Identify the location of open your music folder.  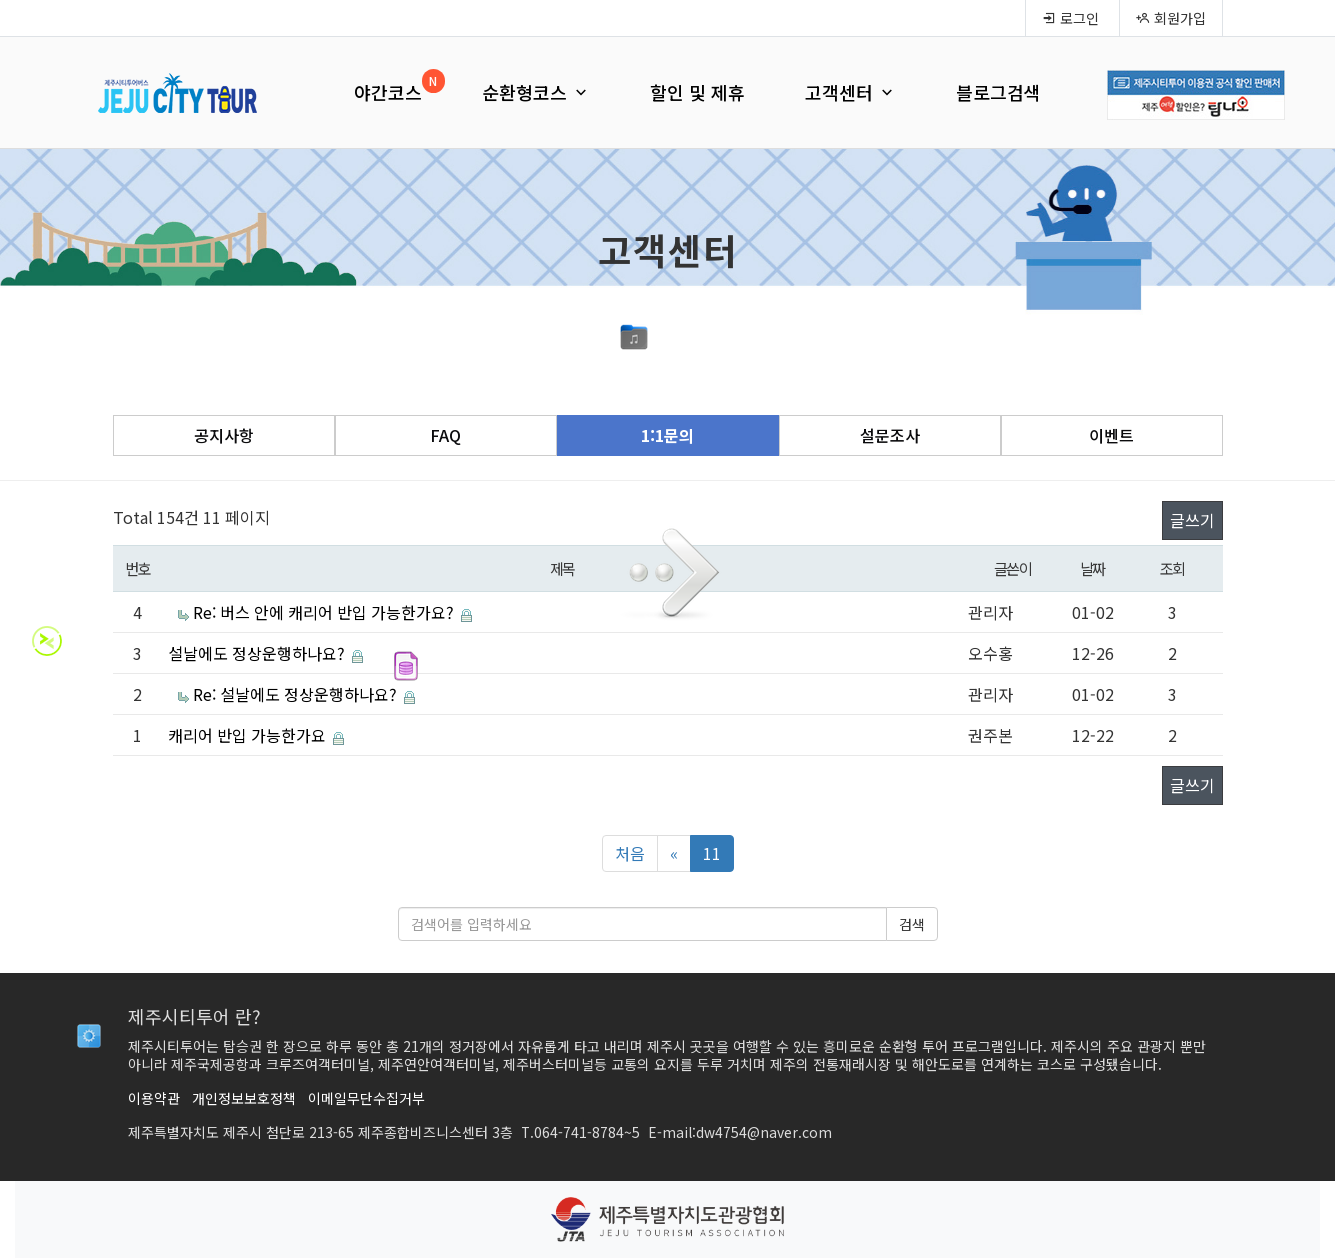
(634, 337).